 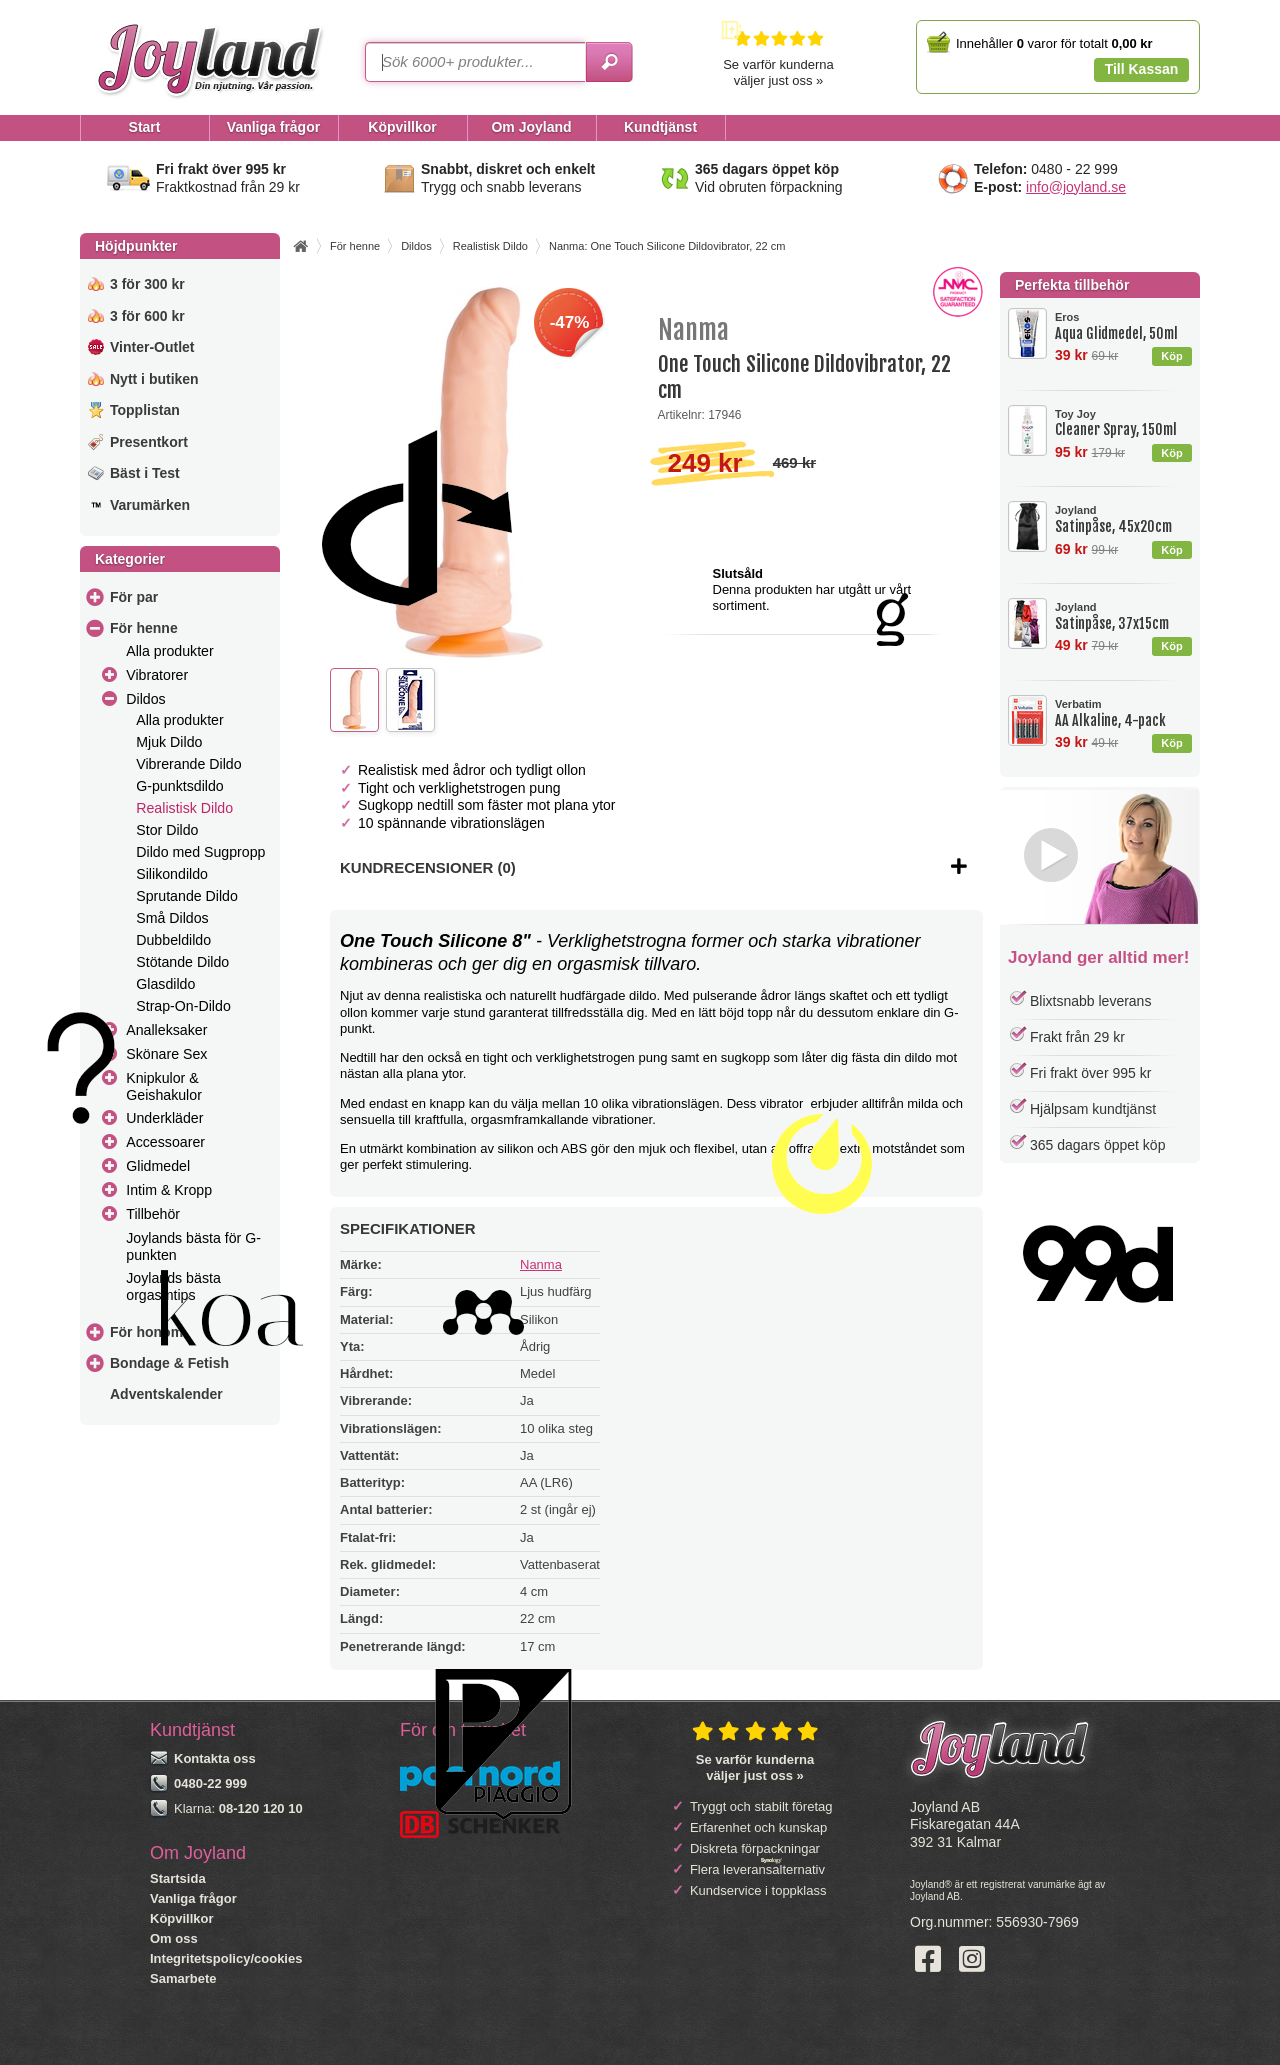 What do you see at coordinates (822, 1164) in the screenshot?
I see `open Mattermost messaging app` at bounding box center [822, 1164].